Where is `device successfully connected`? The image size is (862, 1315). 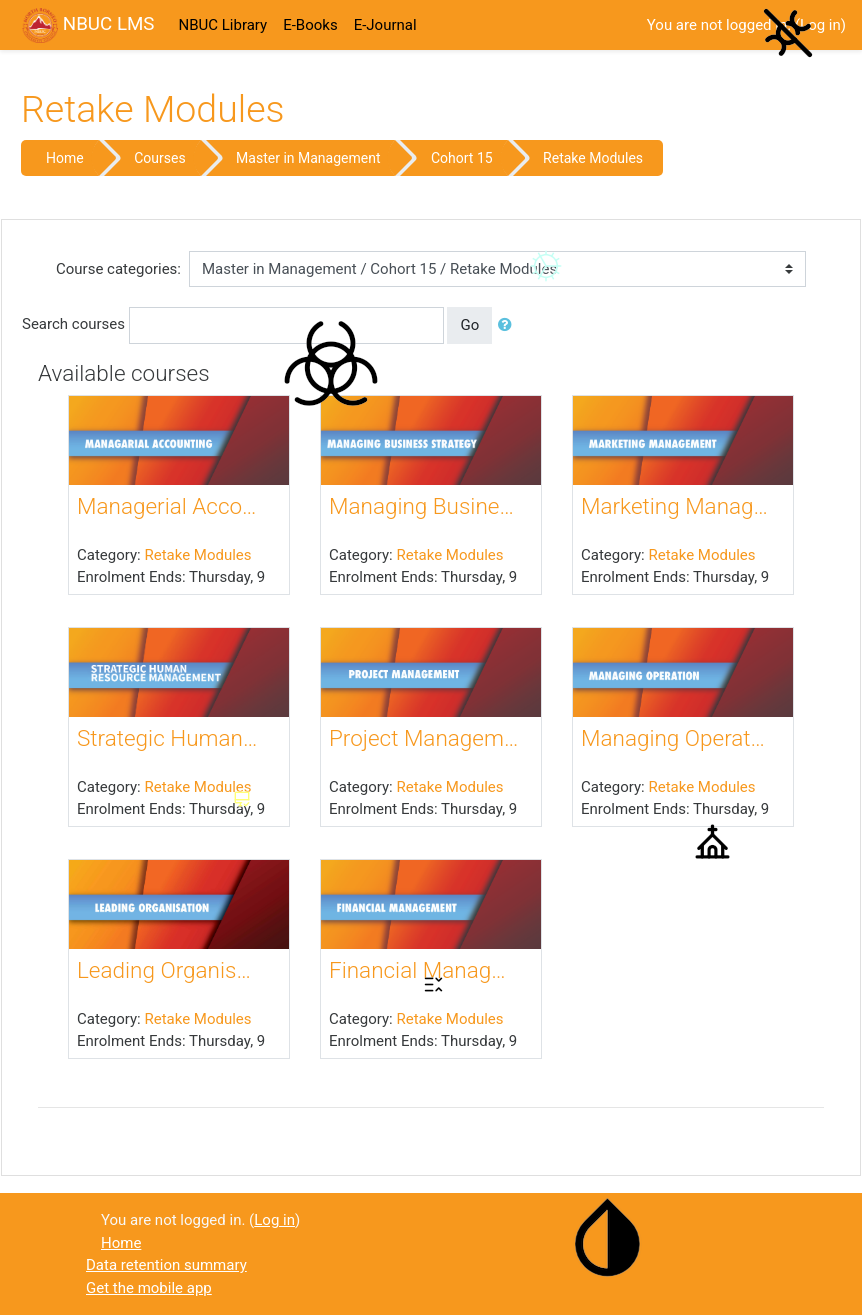
device successfully connected is located at coordinates (242, 799).